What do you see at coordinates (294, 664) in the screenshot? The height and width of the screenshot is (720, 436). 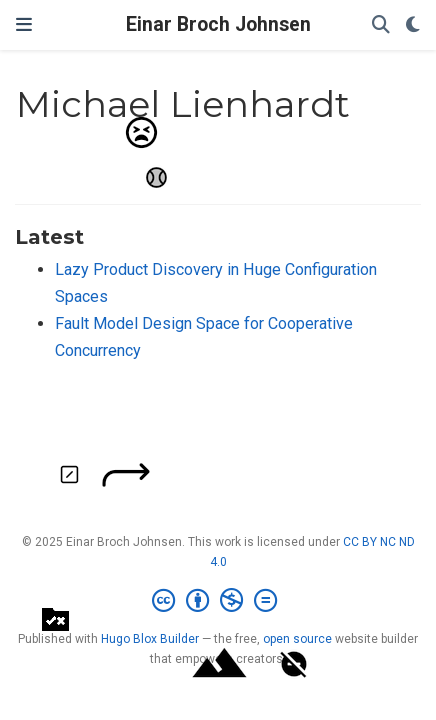 I see `do not disturb mode is disabled` at bounding box center [294, 664].